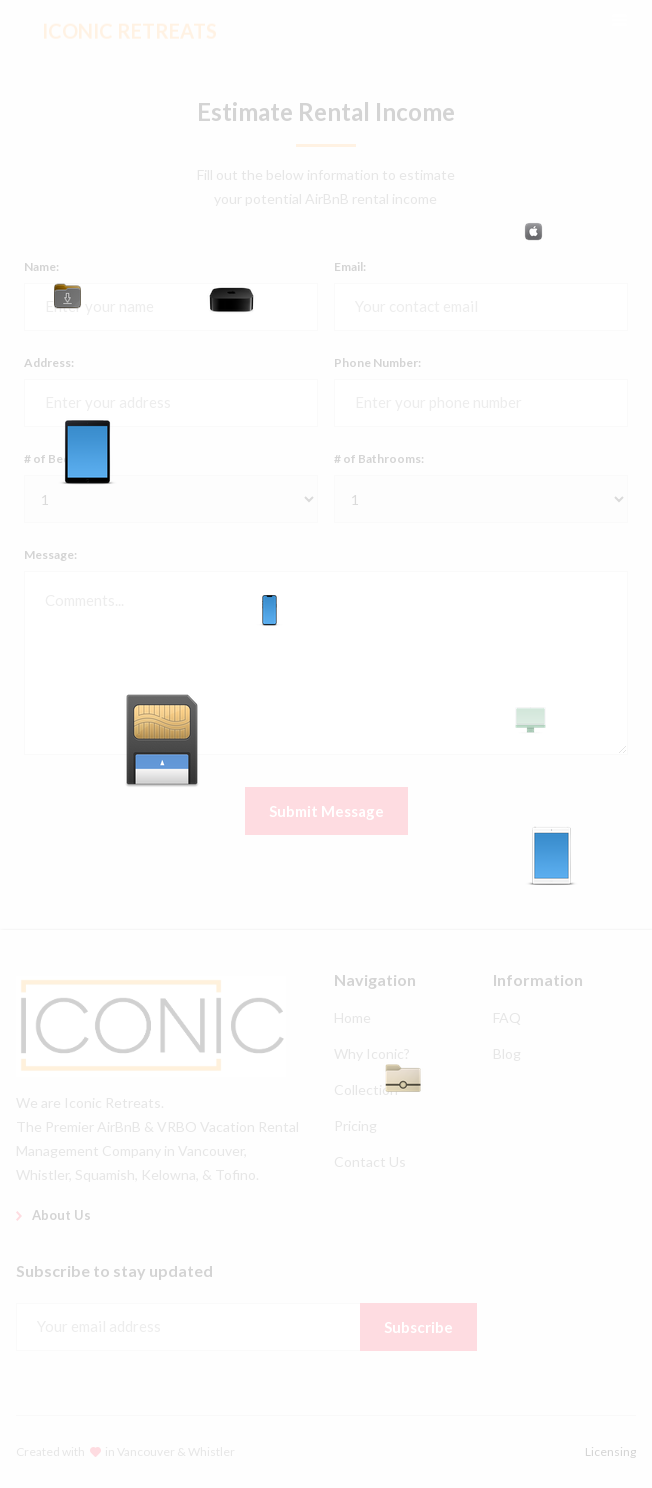  Describe the element at coordinates (269, 610) in the screenshot. I see `iPhone 14 device icon` at that location.